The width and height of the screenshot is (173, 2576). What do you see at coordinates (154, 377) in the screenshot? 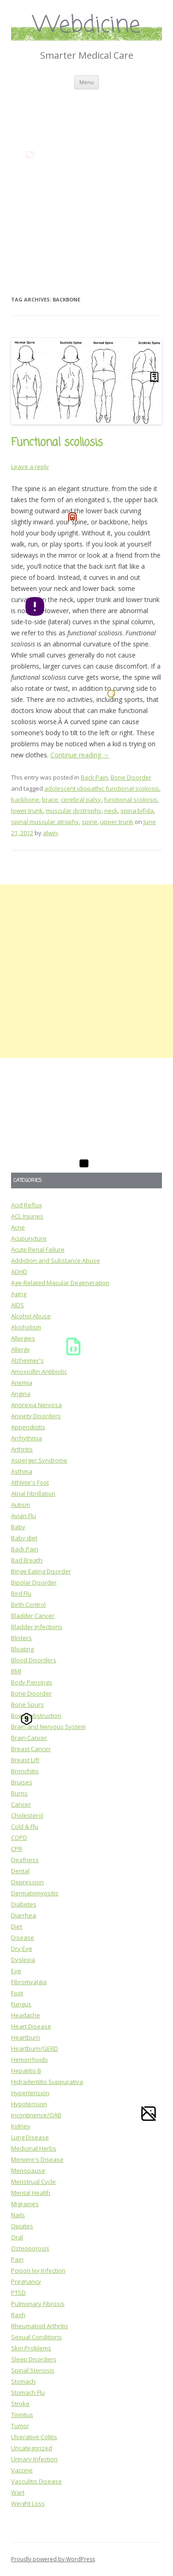
I see `view purchase receipt or transaction history` at bounding box center [154, 377].